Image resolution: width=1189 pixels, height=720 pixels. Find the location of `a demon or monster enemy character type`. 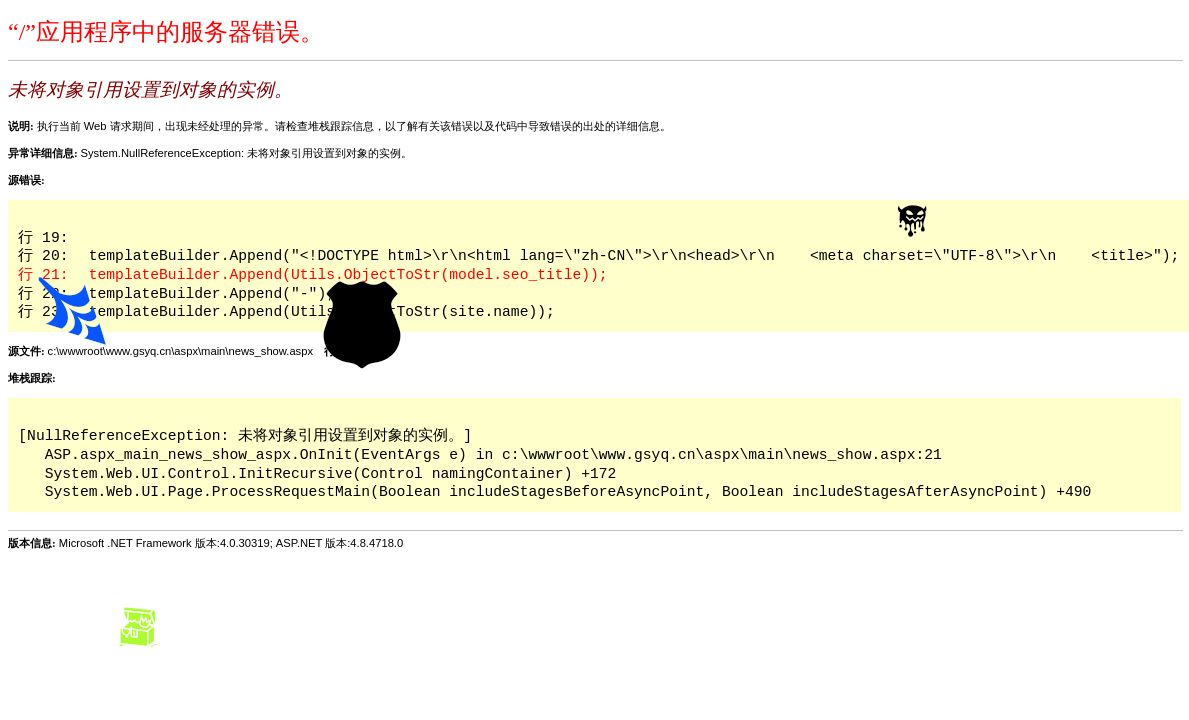

a demon or monster enemy character type is located at coordinates (912, 221).